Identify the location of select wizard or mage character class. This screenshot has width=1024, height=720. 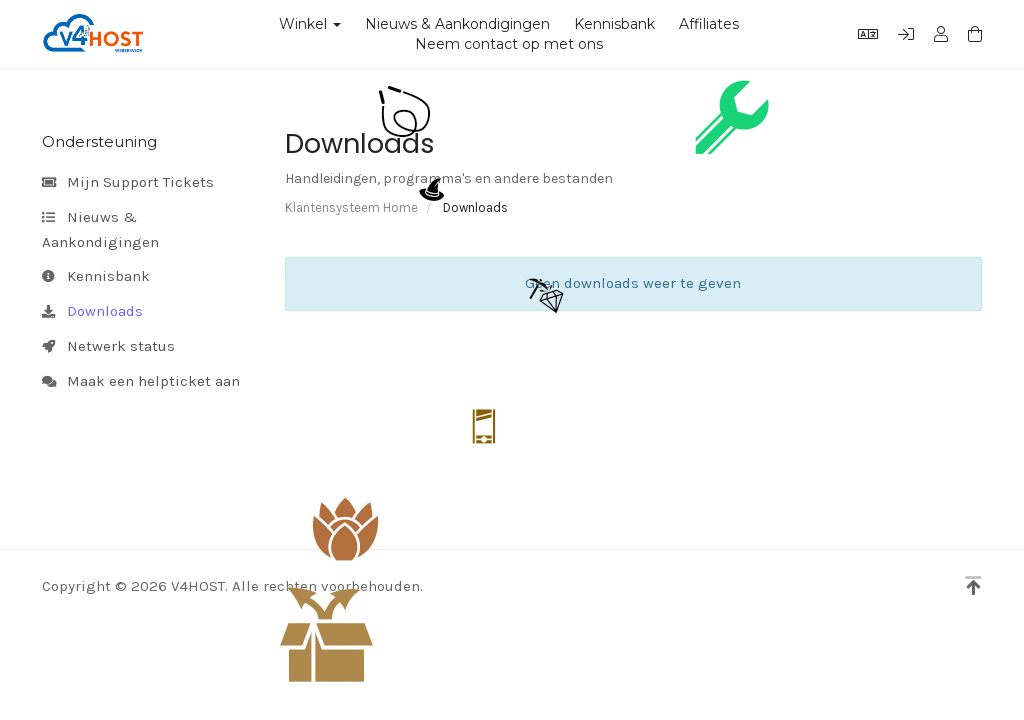
(431, 189).